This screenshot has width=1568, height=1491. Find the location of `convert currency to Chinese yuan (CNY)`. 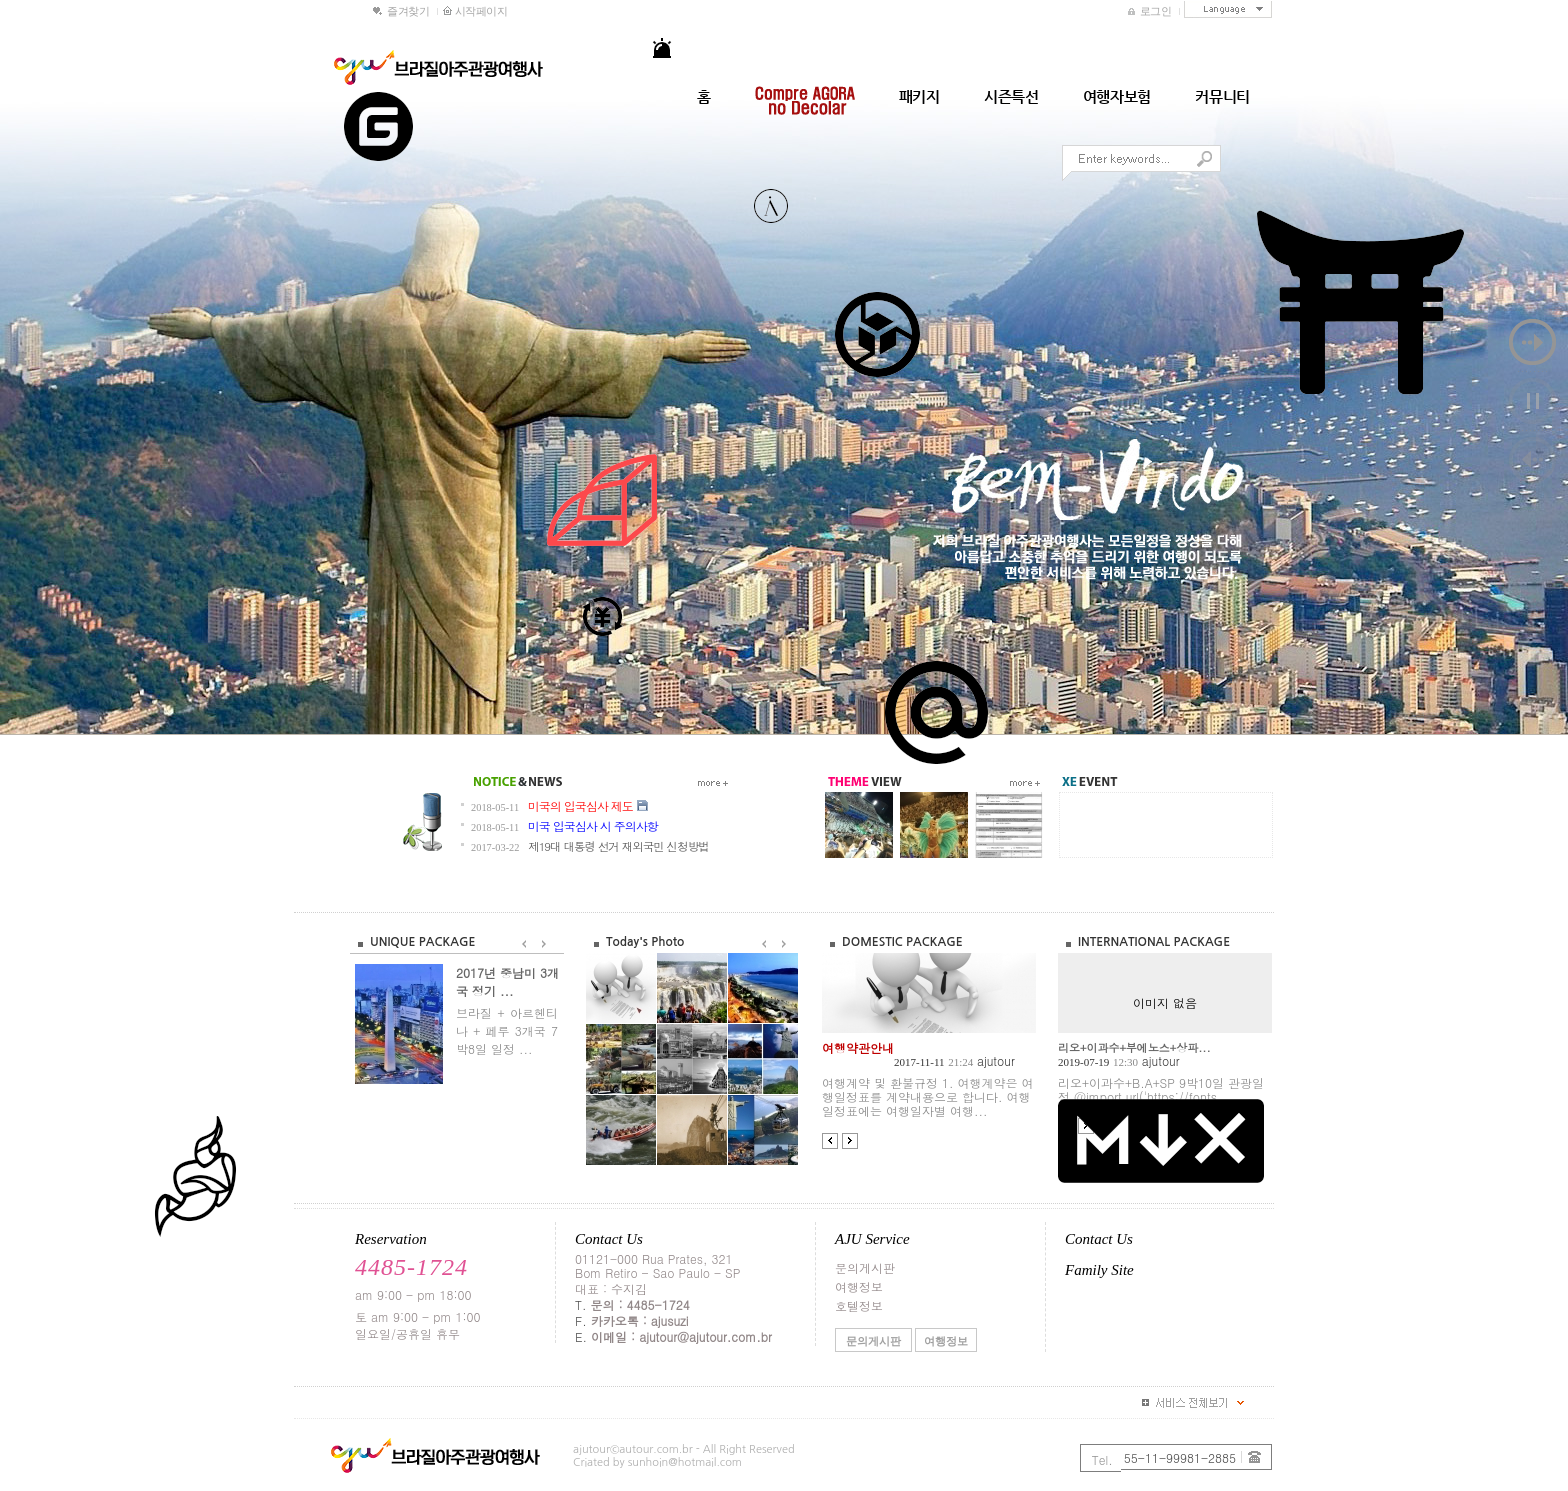

convert currency to Chinese yuan (CNY) is located at coordinates (602, 616).